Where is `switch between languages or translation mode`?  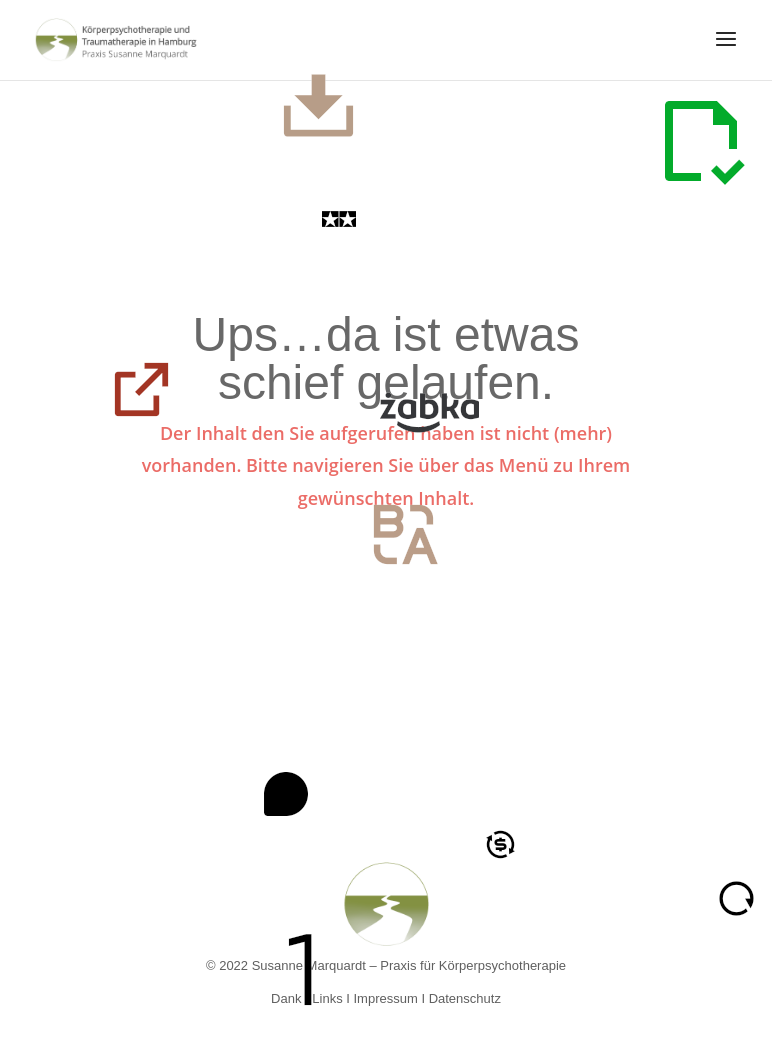
switch between languages or translation mode is located at coordinates (403, 534).